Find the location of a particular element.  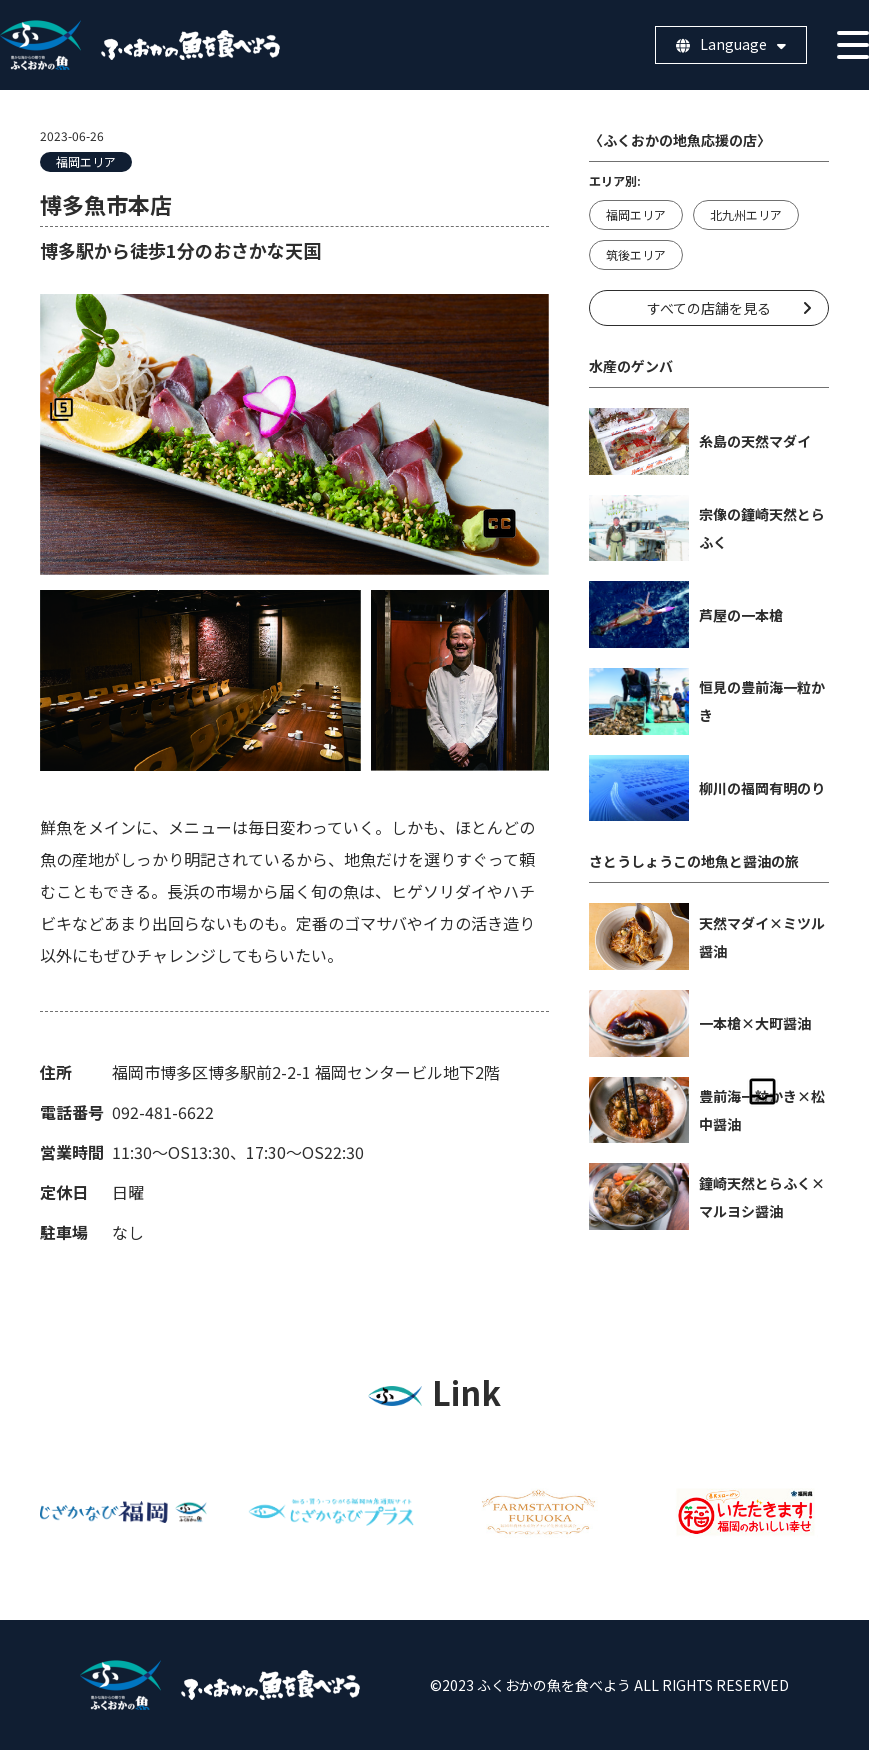

access your inbox is located at coordinates (762, 1091).